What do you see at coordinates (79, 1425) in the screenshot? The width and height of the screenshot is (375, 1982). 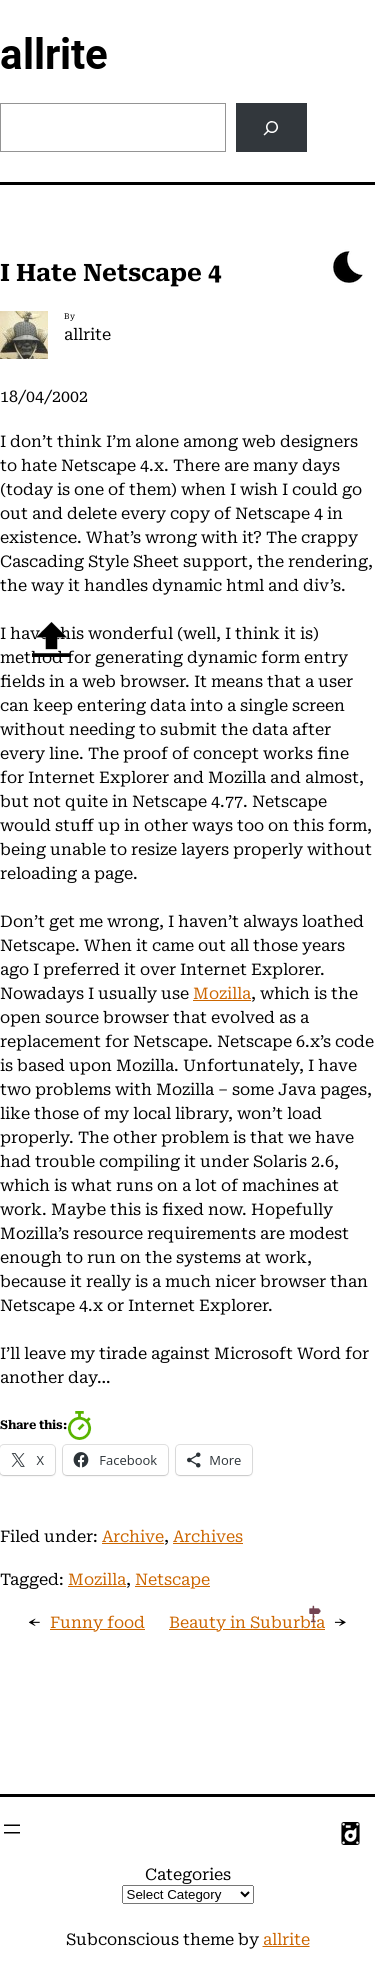 I see `set or start a timer` at bounding box center [79, 1425].